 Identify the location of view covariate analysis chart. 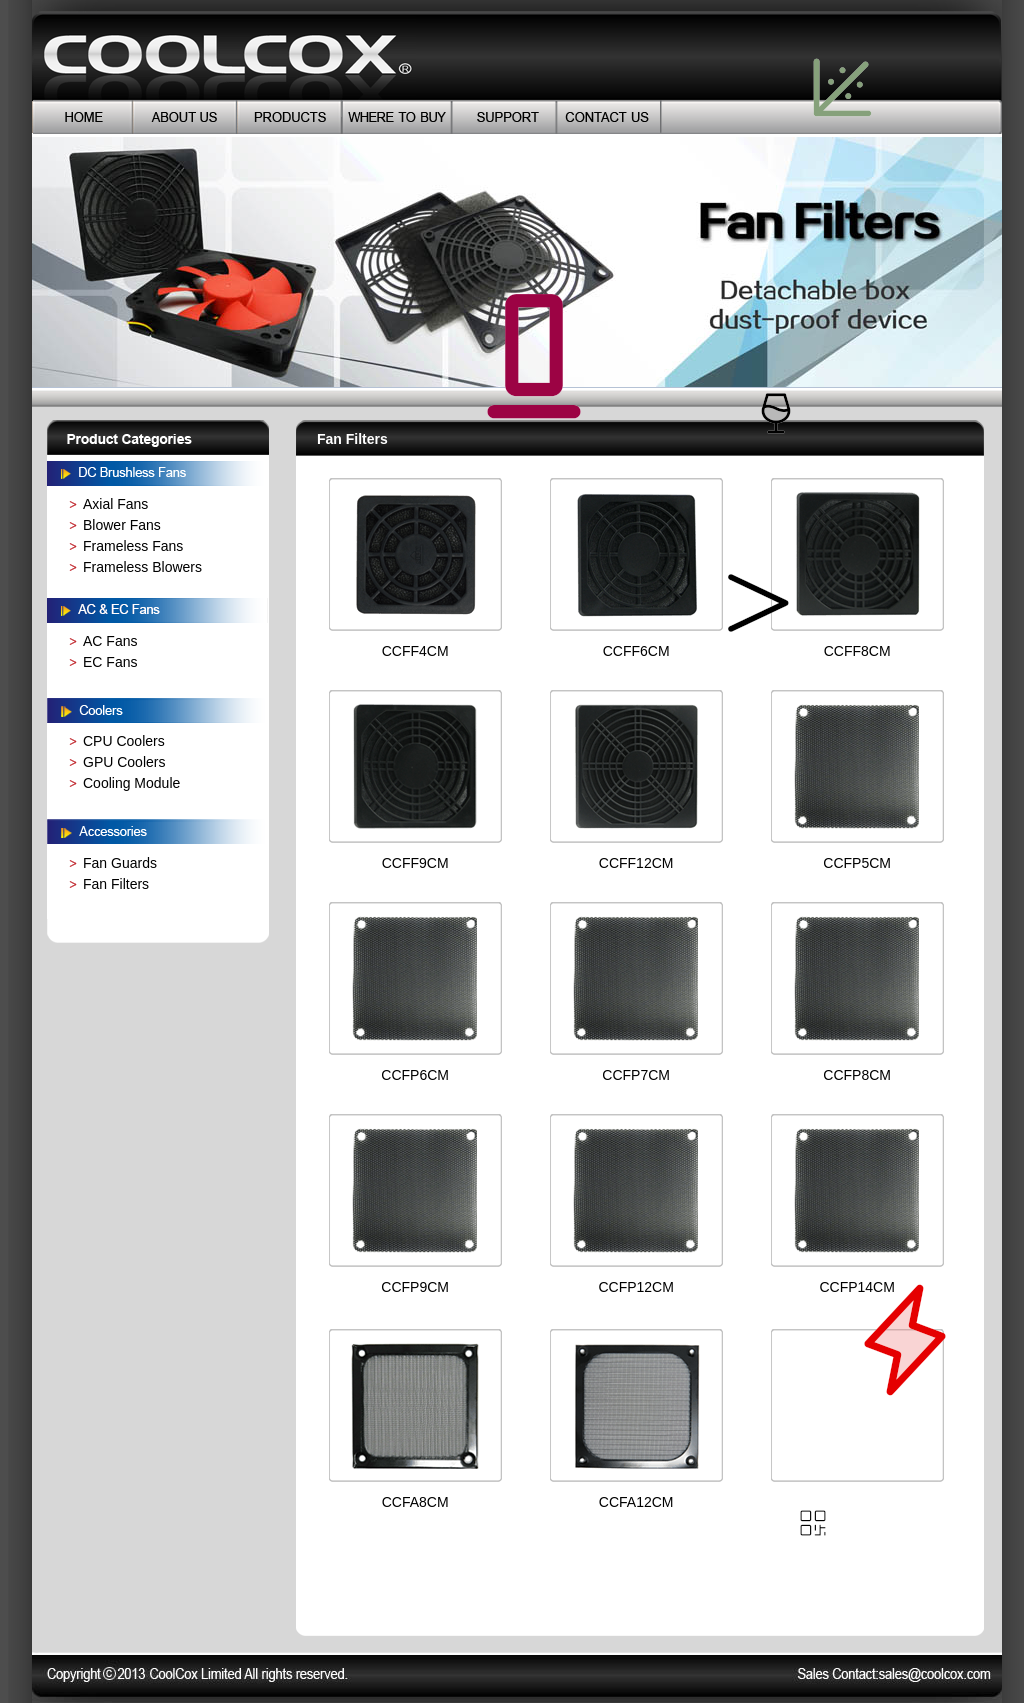
(842, 87).